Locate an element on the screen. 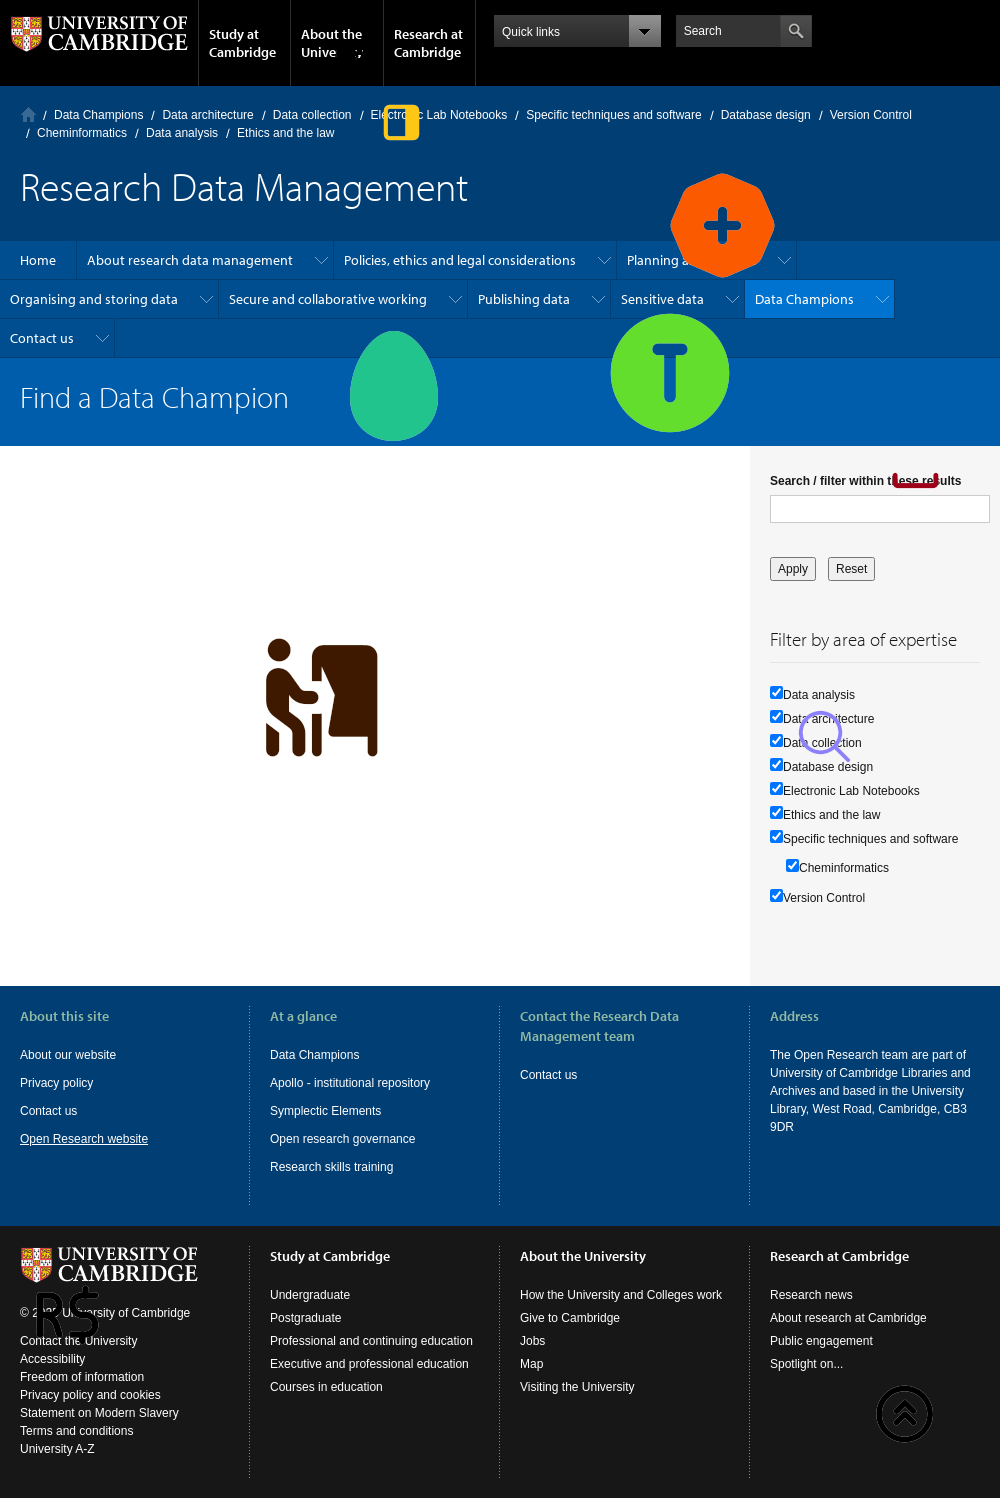 The width and height of the screenshot is (1000, 1498). indicates egg or egg-containing ingredient is located at coordinates (394, 386).